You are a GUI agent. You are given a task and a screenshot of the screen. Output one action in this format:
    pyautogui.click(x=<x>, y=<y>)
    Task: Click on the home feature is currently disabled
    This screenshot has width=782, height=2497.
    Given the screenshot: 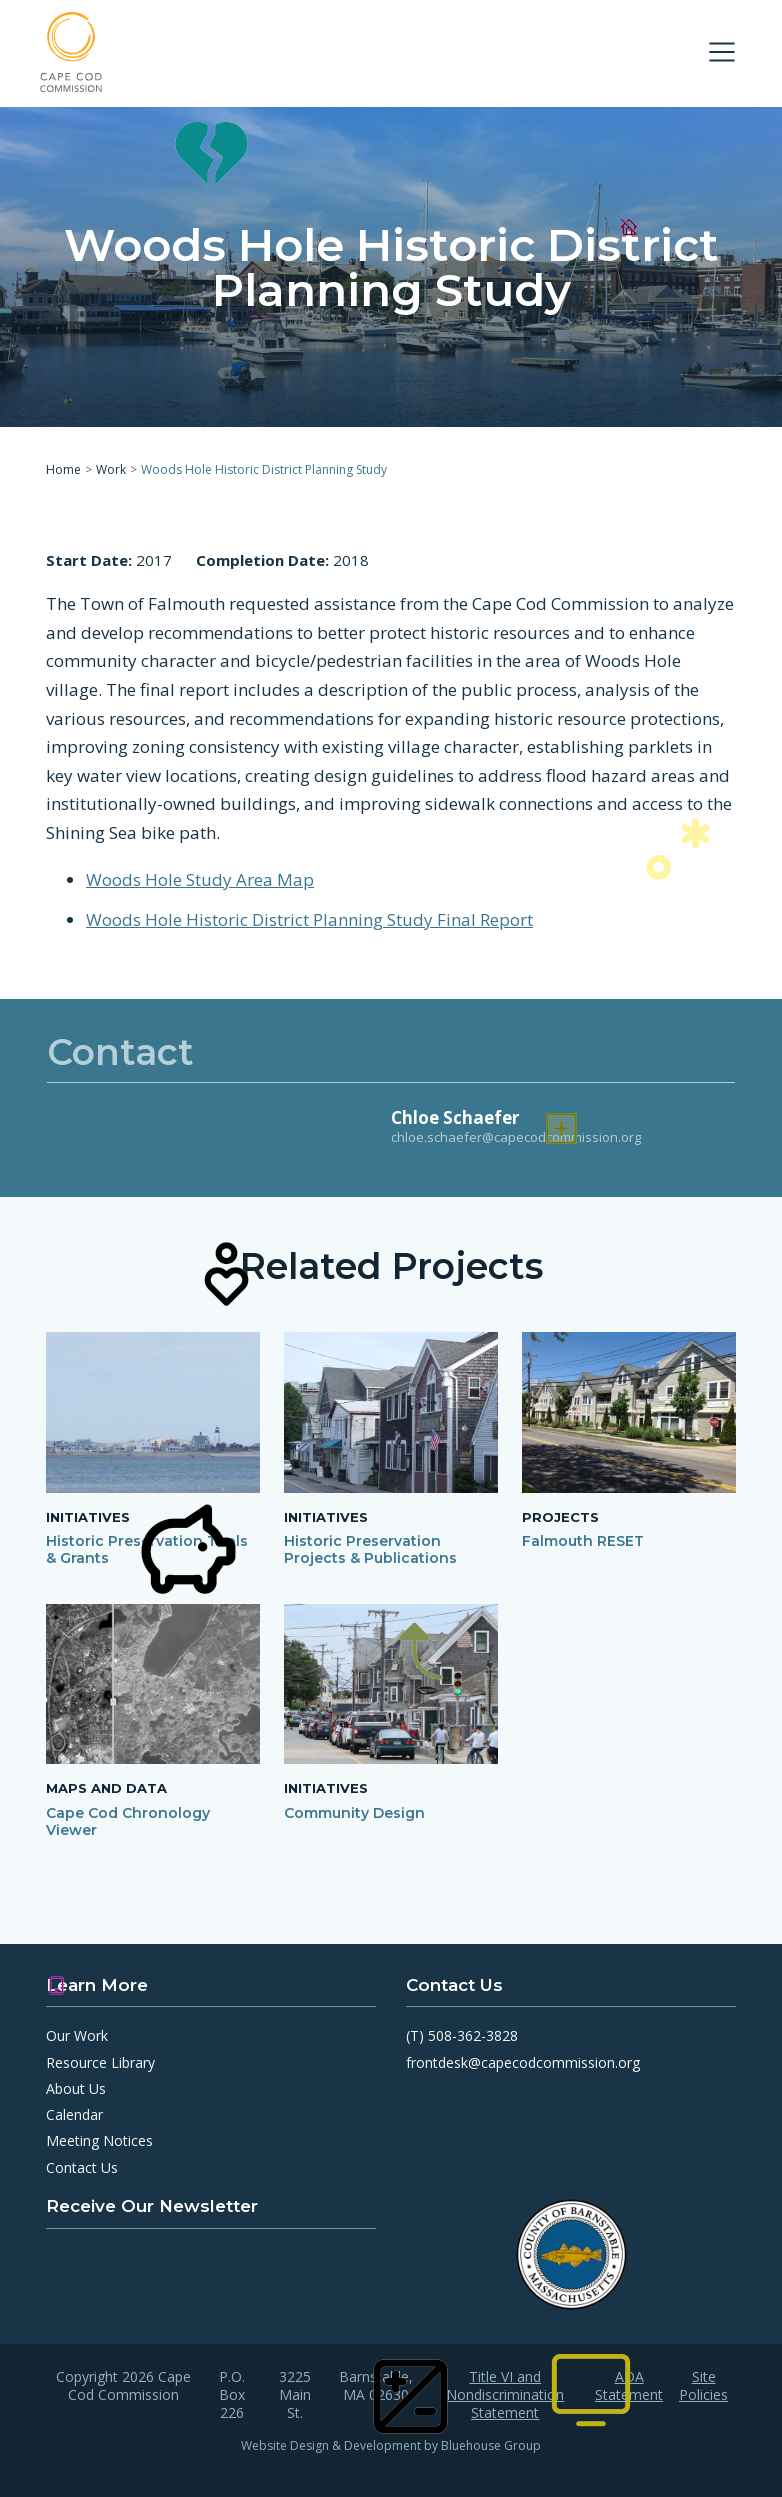 What is the action you would take?
    pyautogui.click(x=629, y=227)
    